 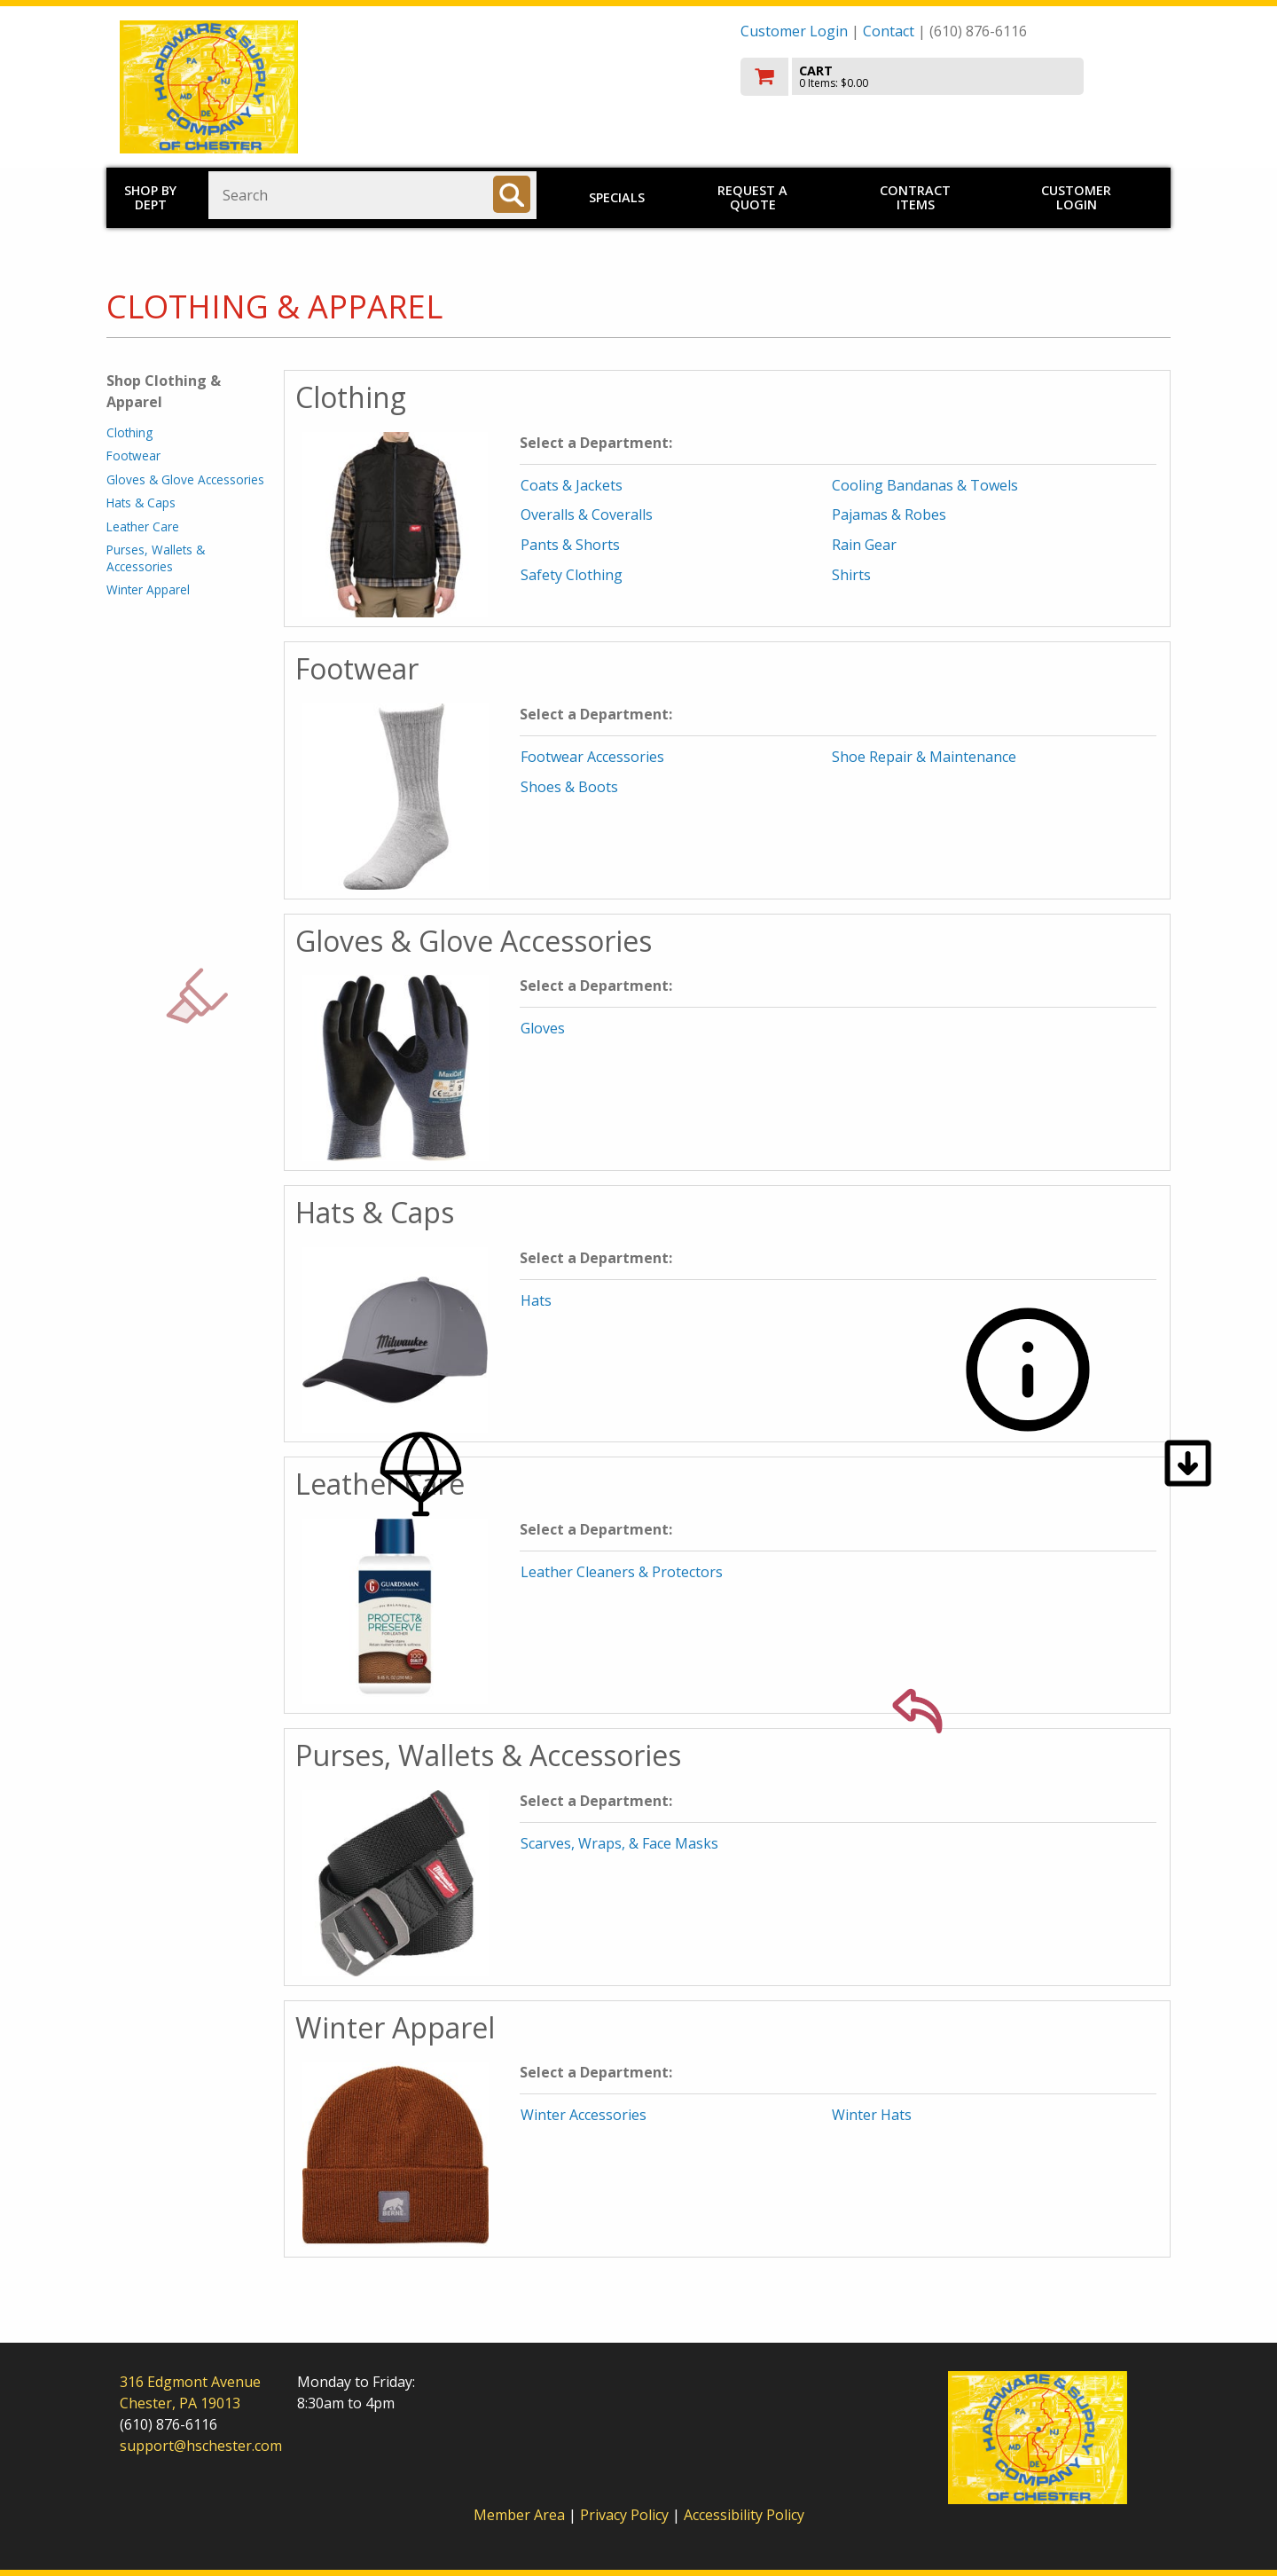 I want to click on view more information or details, so click(x=1028, y=1370).